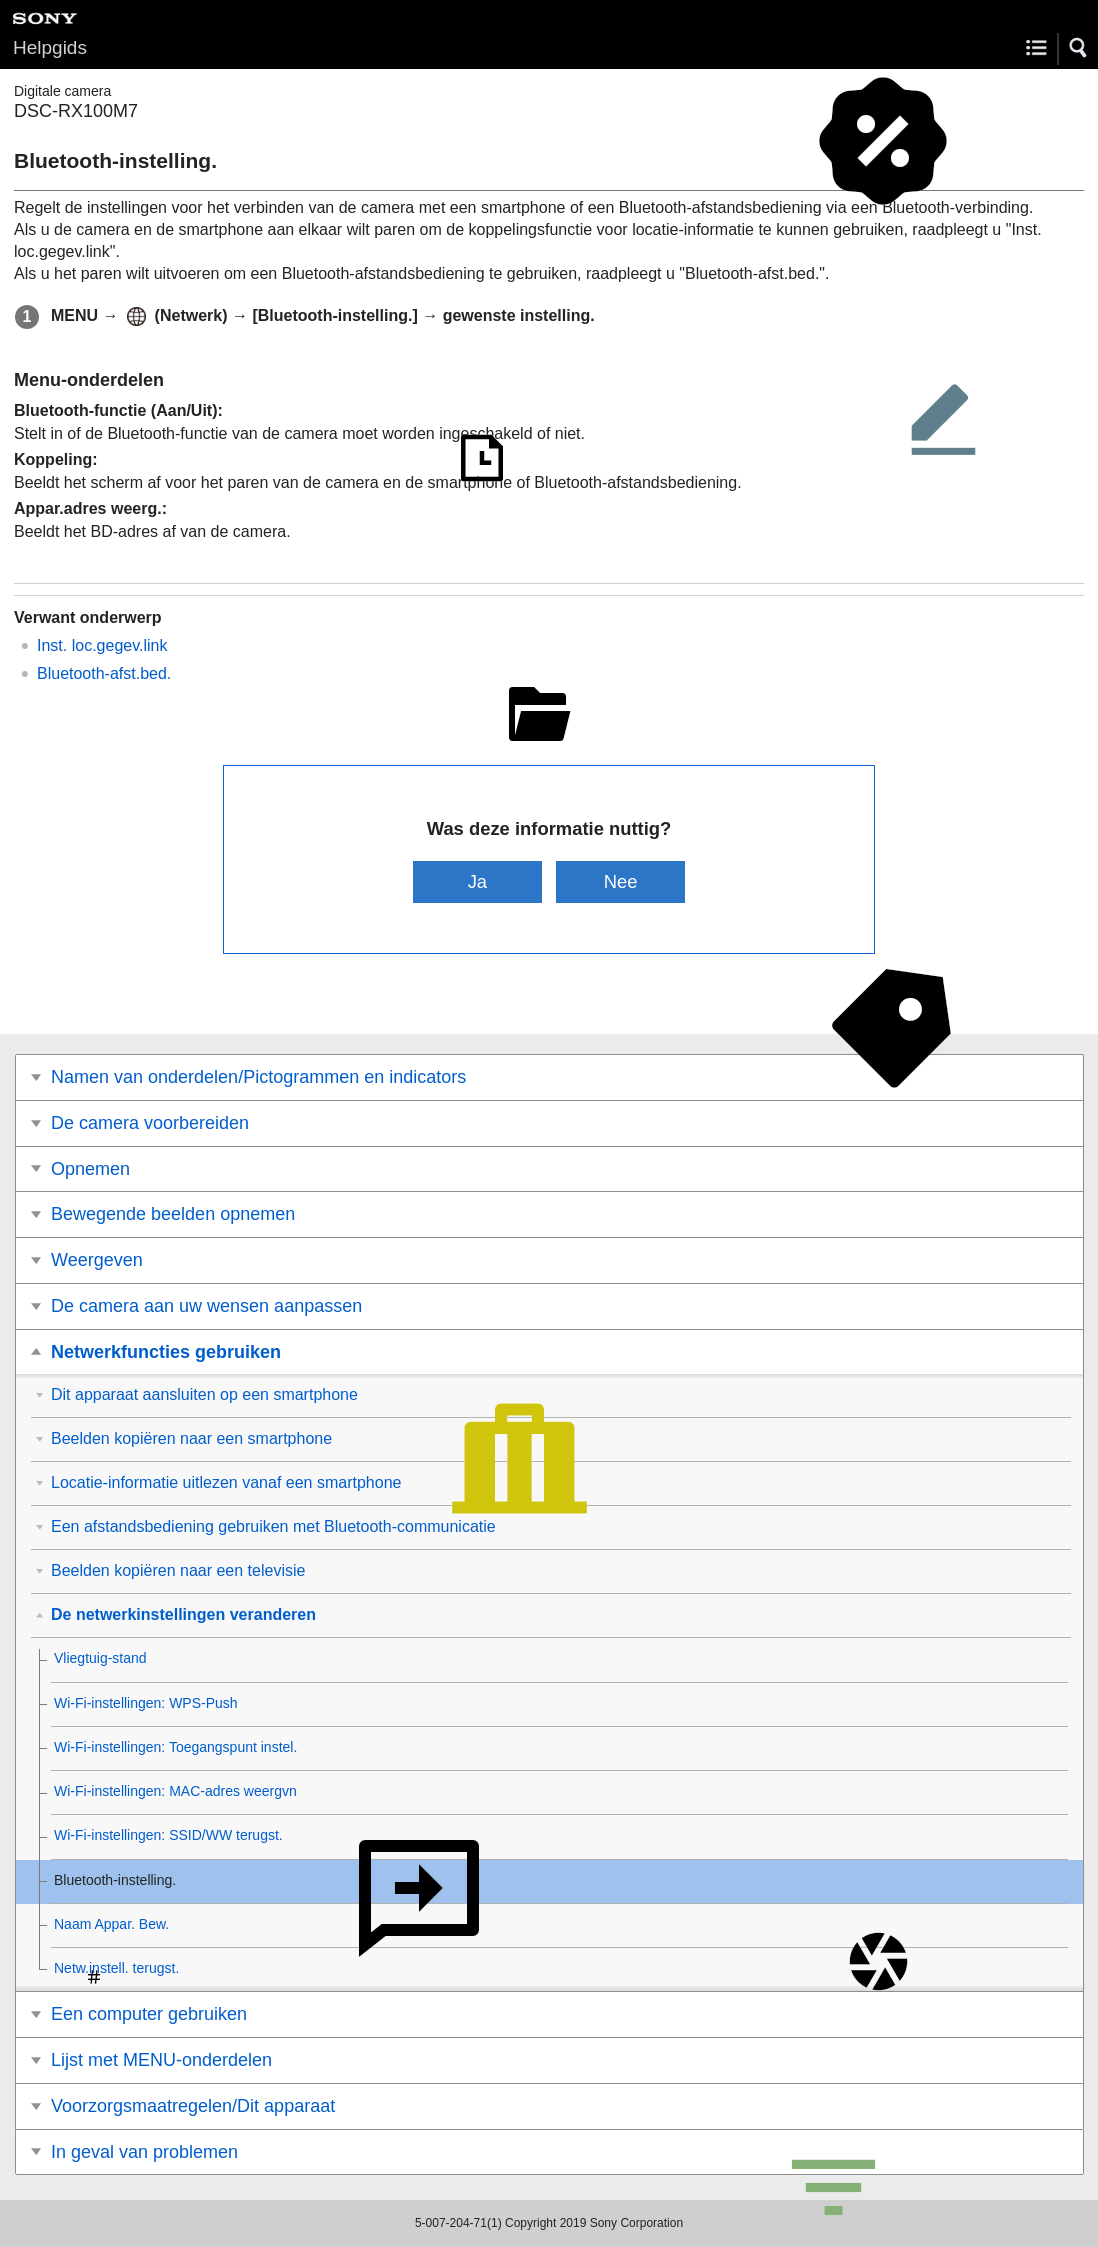  Describe the element at coordinates (519, 1458) in the screenshot. I see `find luggage deposit or storage facilities` at that location.